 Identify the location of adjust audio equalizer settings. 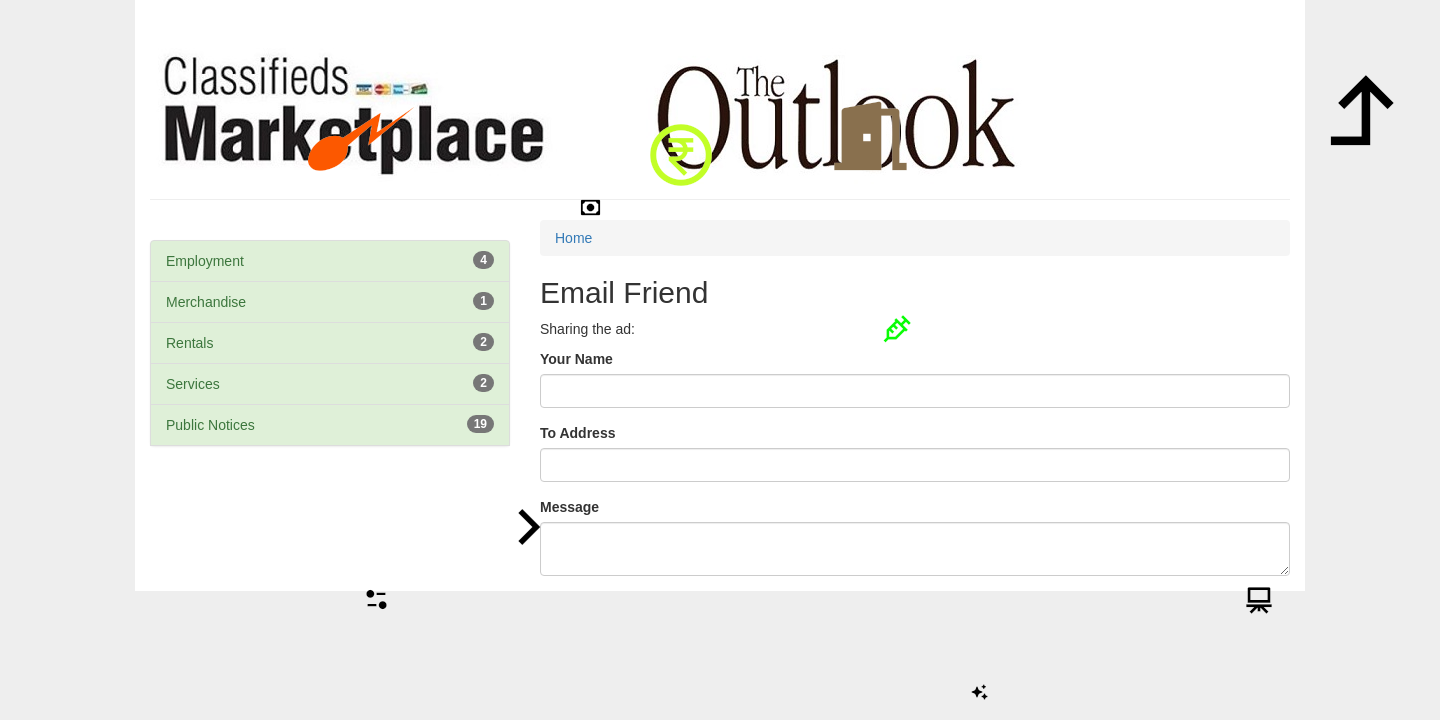
(376, 599).